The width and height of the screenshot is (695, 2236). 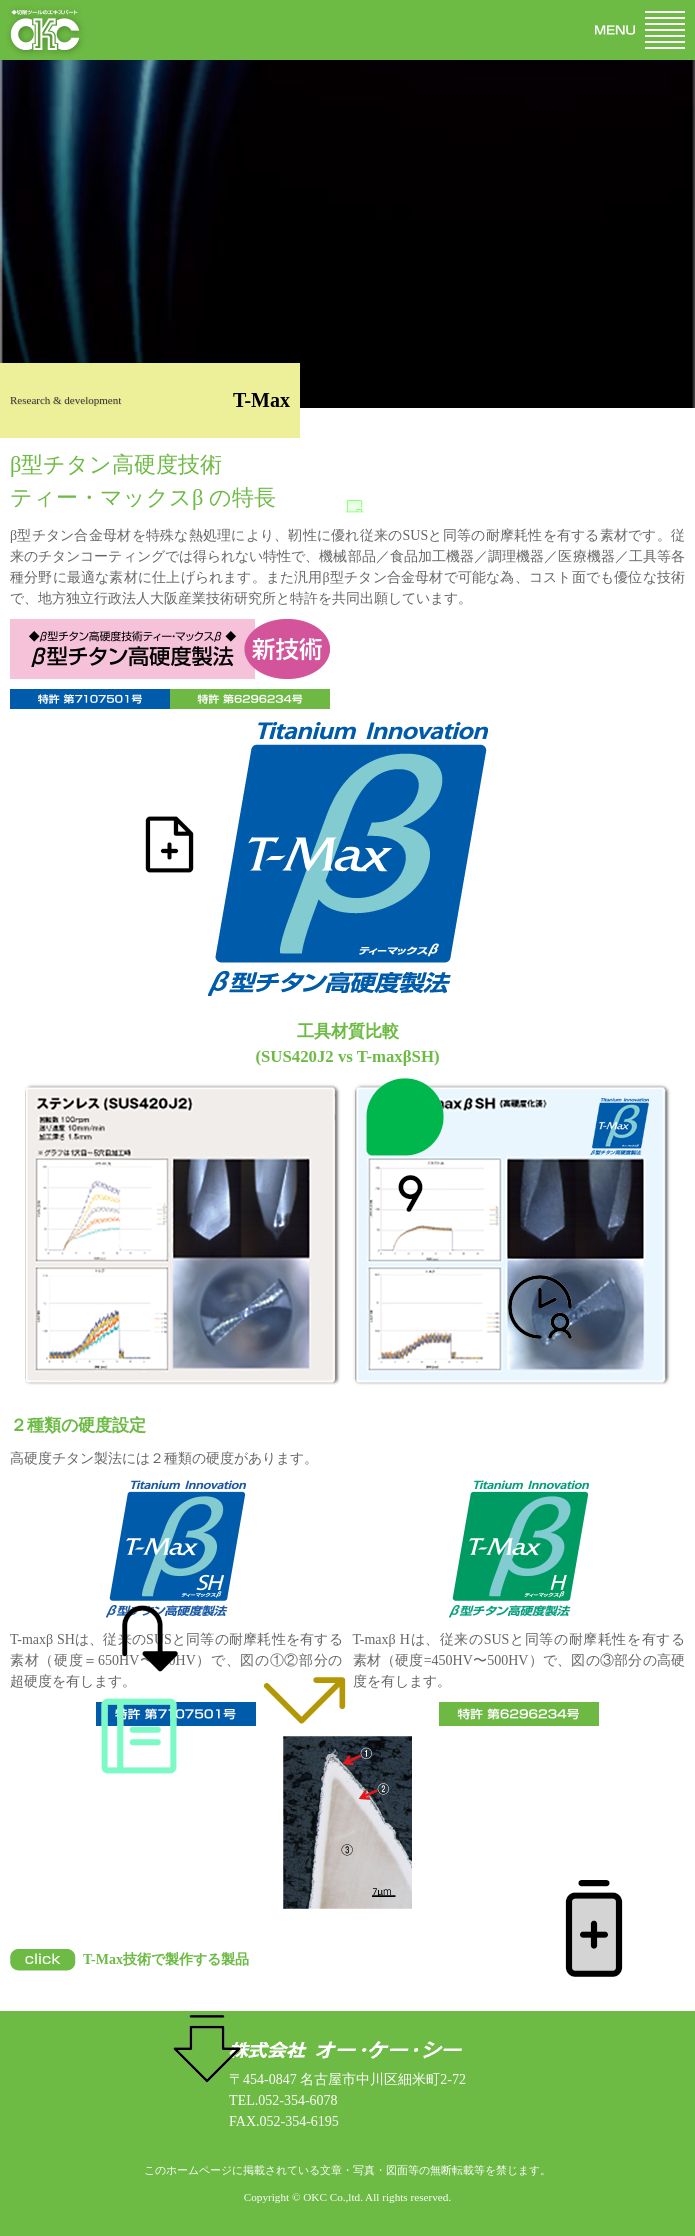 I want to click on redo or repeat last action, so click(x=147, y=1638).